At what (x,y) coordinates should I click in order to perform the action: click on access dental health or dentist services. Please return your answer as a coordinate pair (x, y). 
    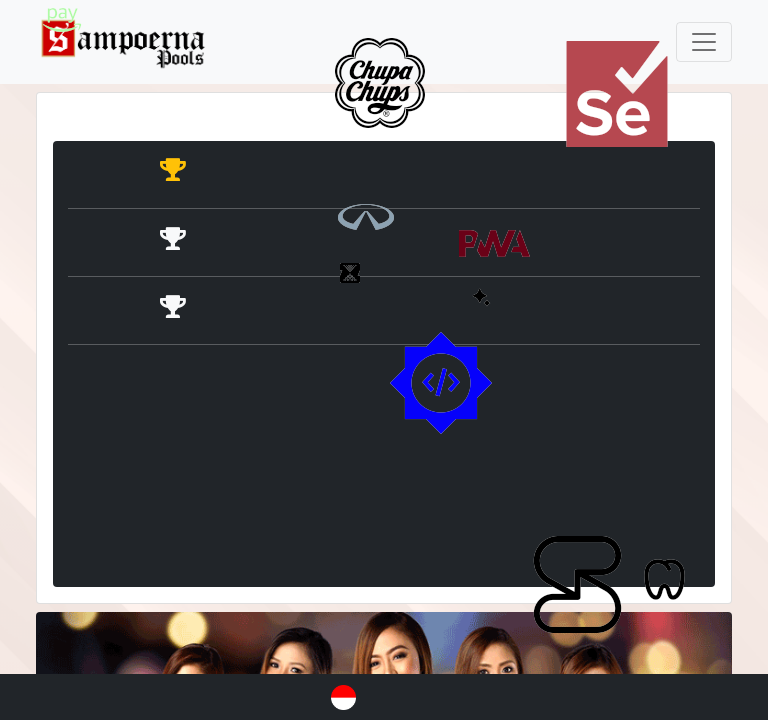
    Looking at the image, I should click on (664, 579).